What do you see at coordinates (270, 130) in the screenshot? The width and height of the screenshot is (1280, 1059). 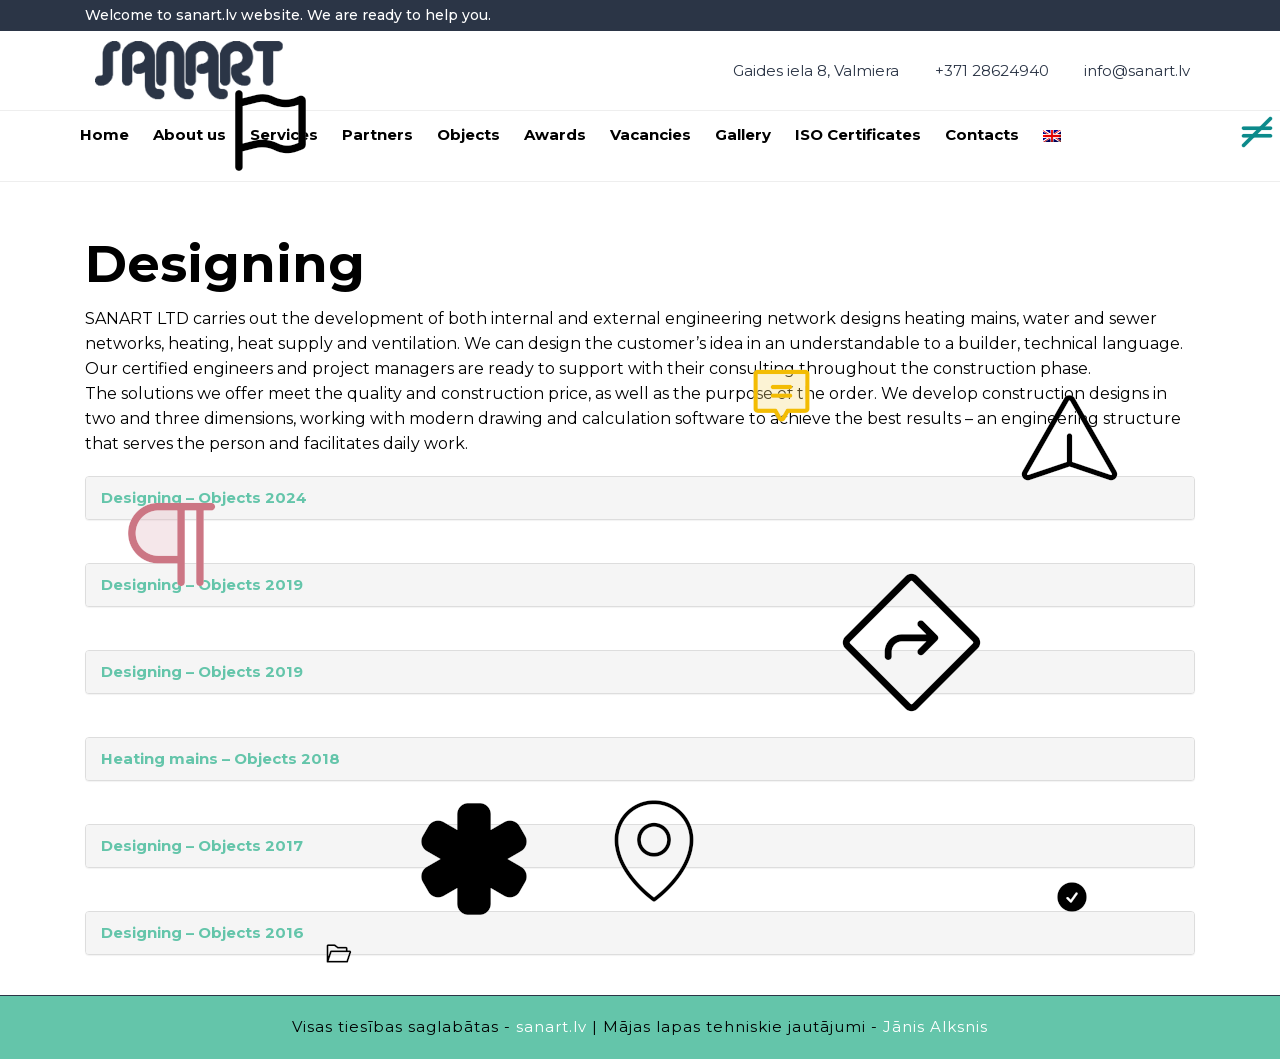 I see `flag or bookmark this item` at bounding box center [270, 130].